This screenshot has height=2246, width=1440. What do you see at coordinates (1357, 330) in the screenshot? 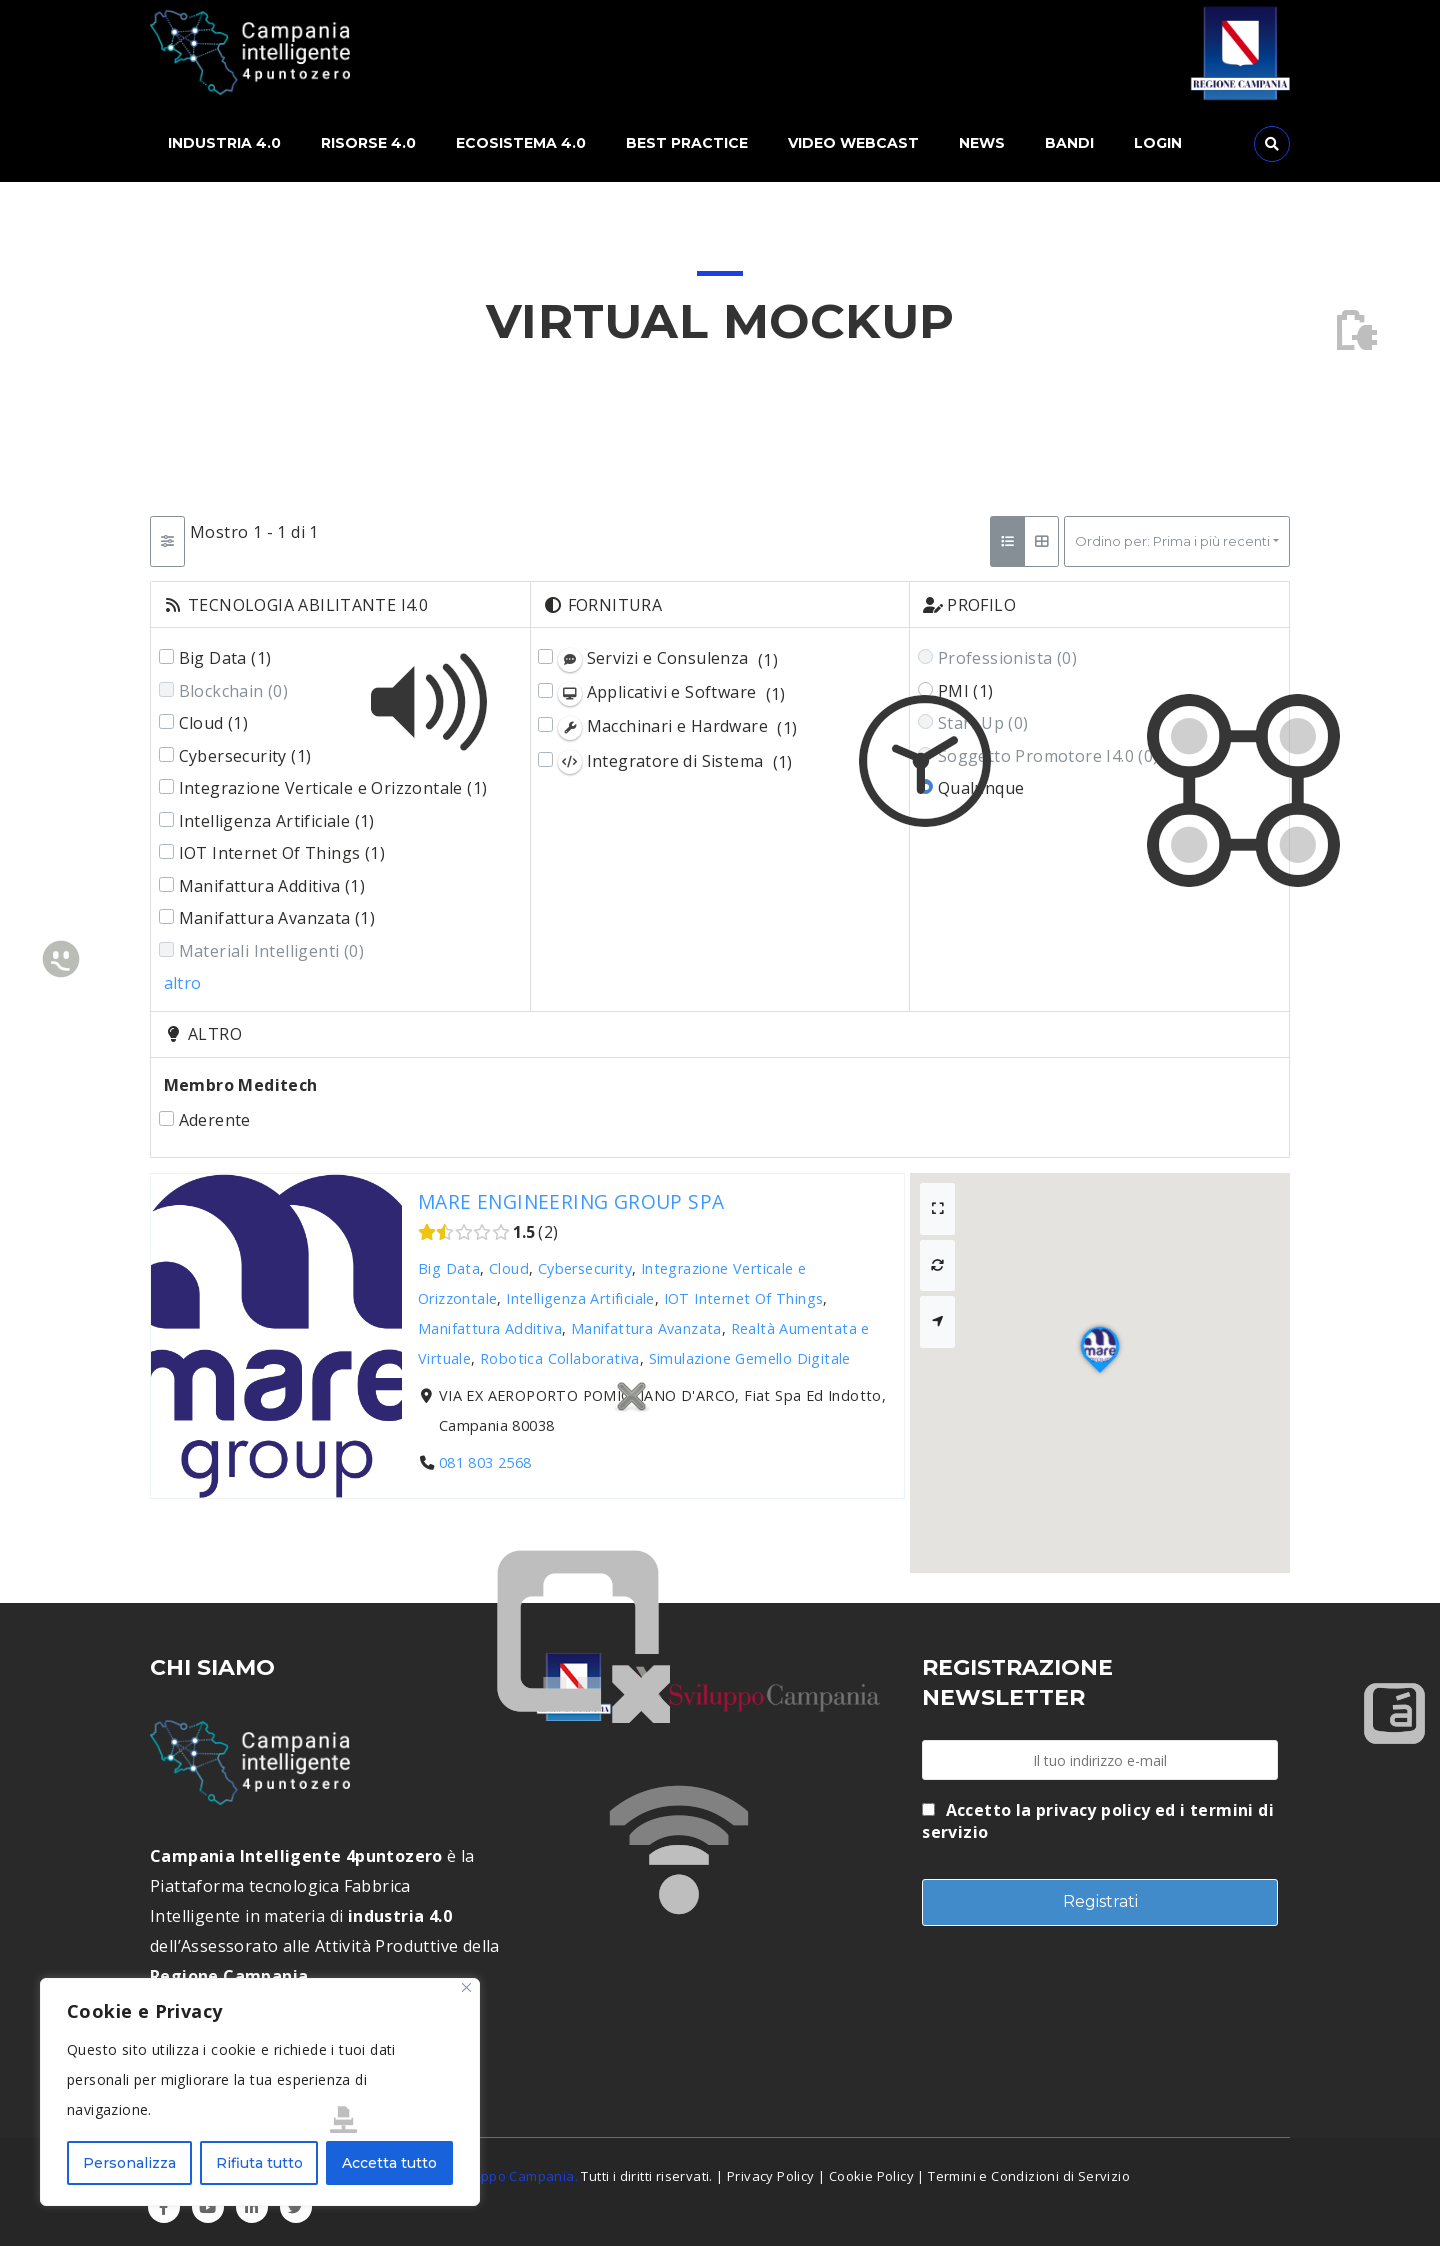
I see `access power management settings` at bounding box center [1357, 330].